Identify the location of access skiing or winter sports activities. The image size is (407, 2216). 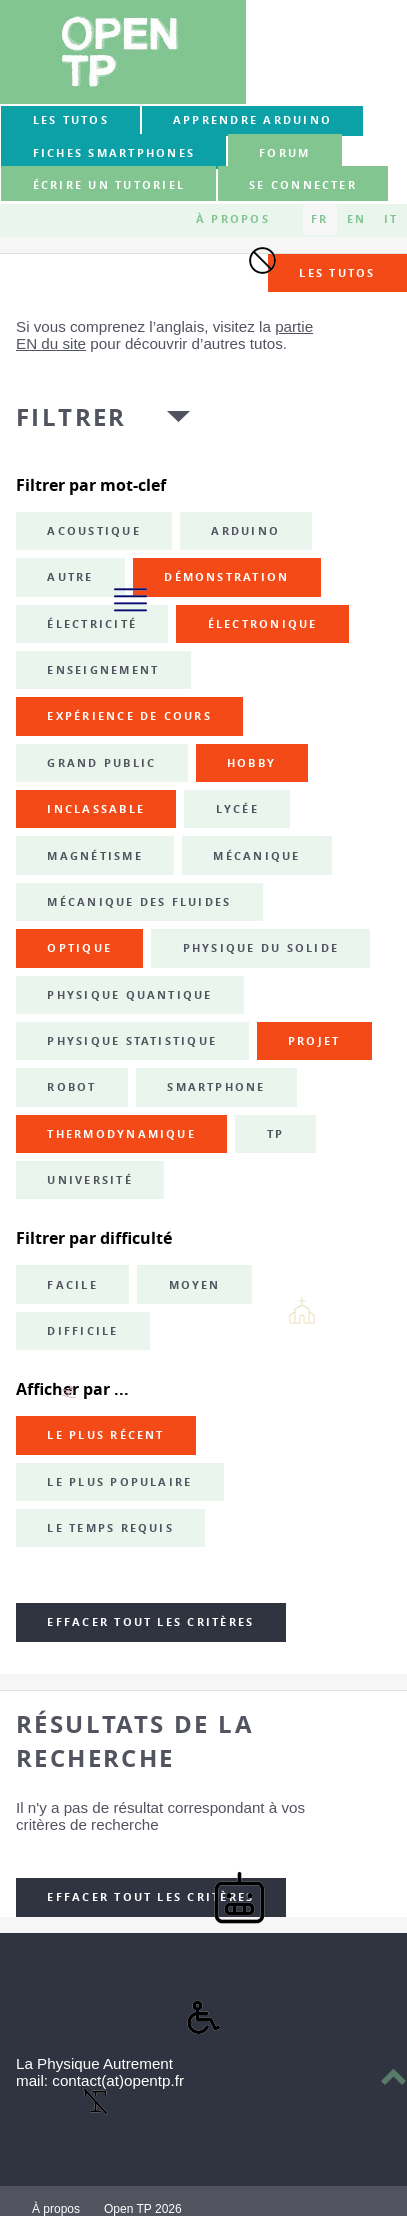
(68, 1392).